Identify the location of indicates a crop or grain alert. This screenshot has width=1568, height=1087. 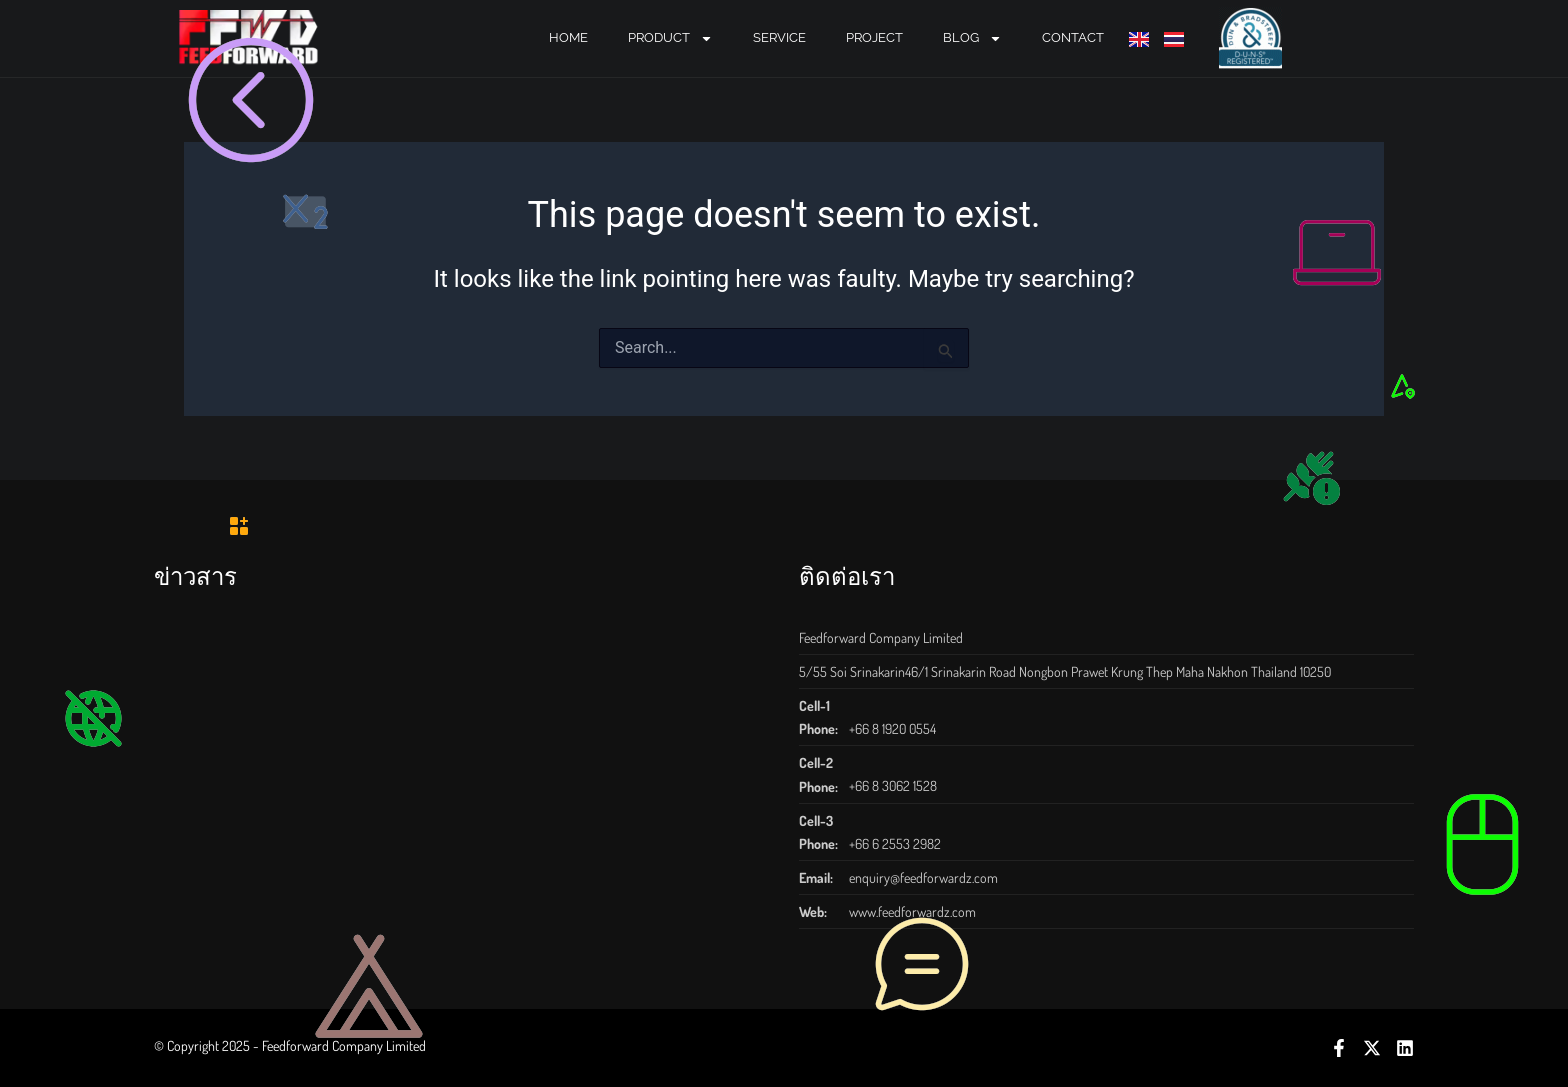
(1310, 475).